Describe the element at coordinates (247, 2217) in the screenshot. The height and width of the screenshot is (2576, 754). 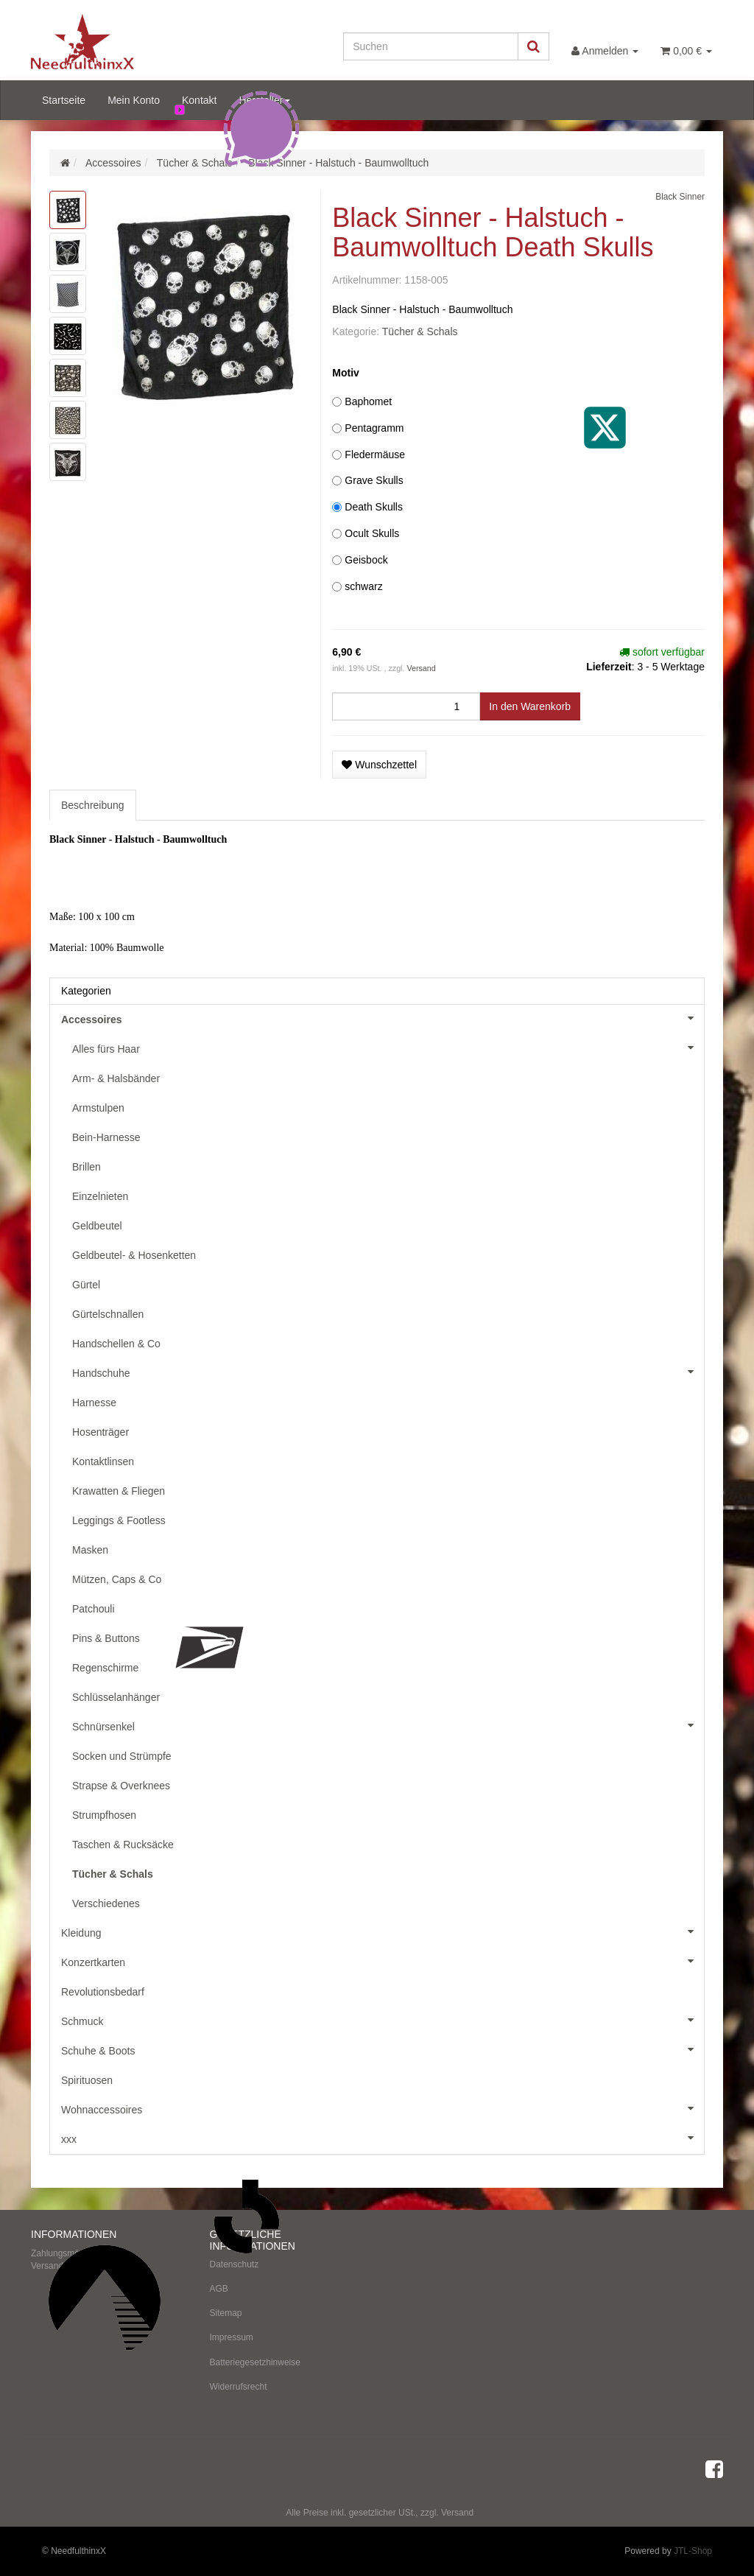
I see `open the Radio France app` at that location.